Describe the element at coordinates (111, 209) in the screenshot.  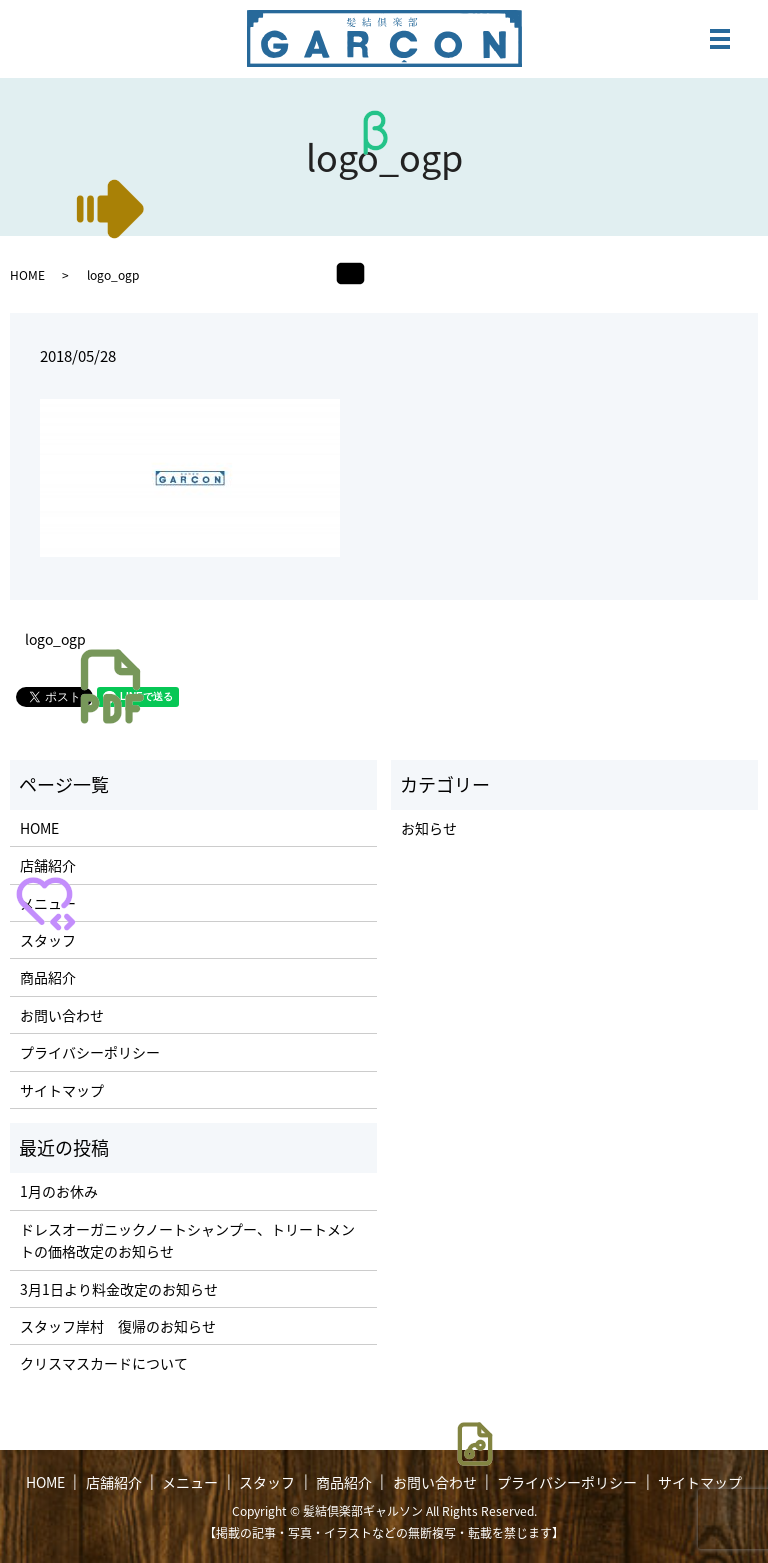
I see `skip forward or advance to next item` at that location.